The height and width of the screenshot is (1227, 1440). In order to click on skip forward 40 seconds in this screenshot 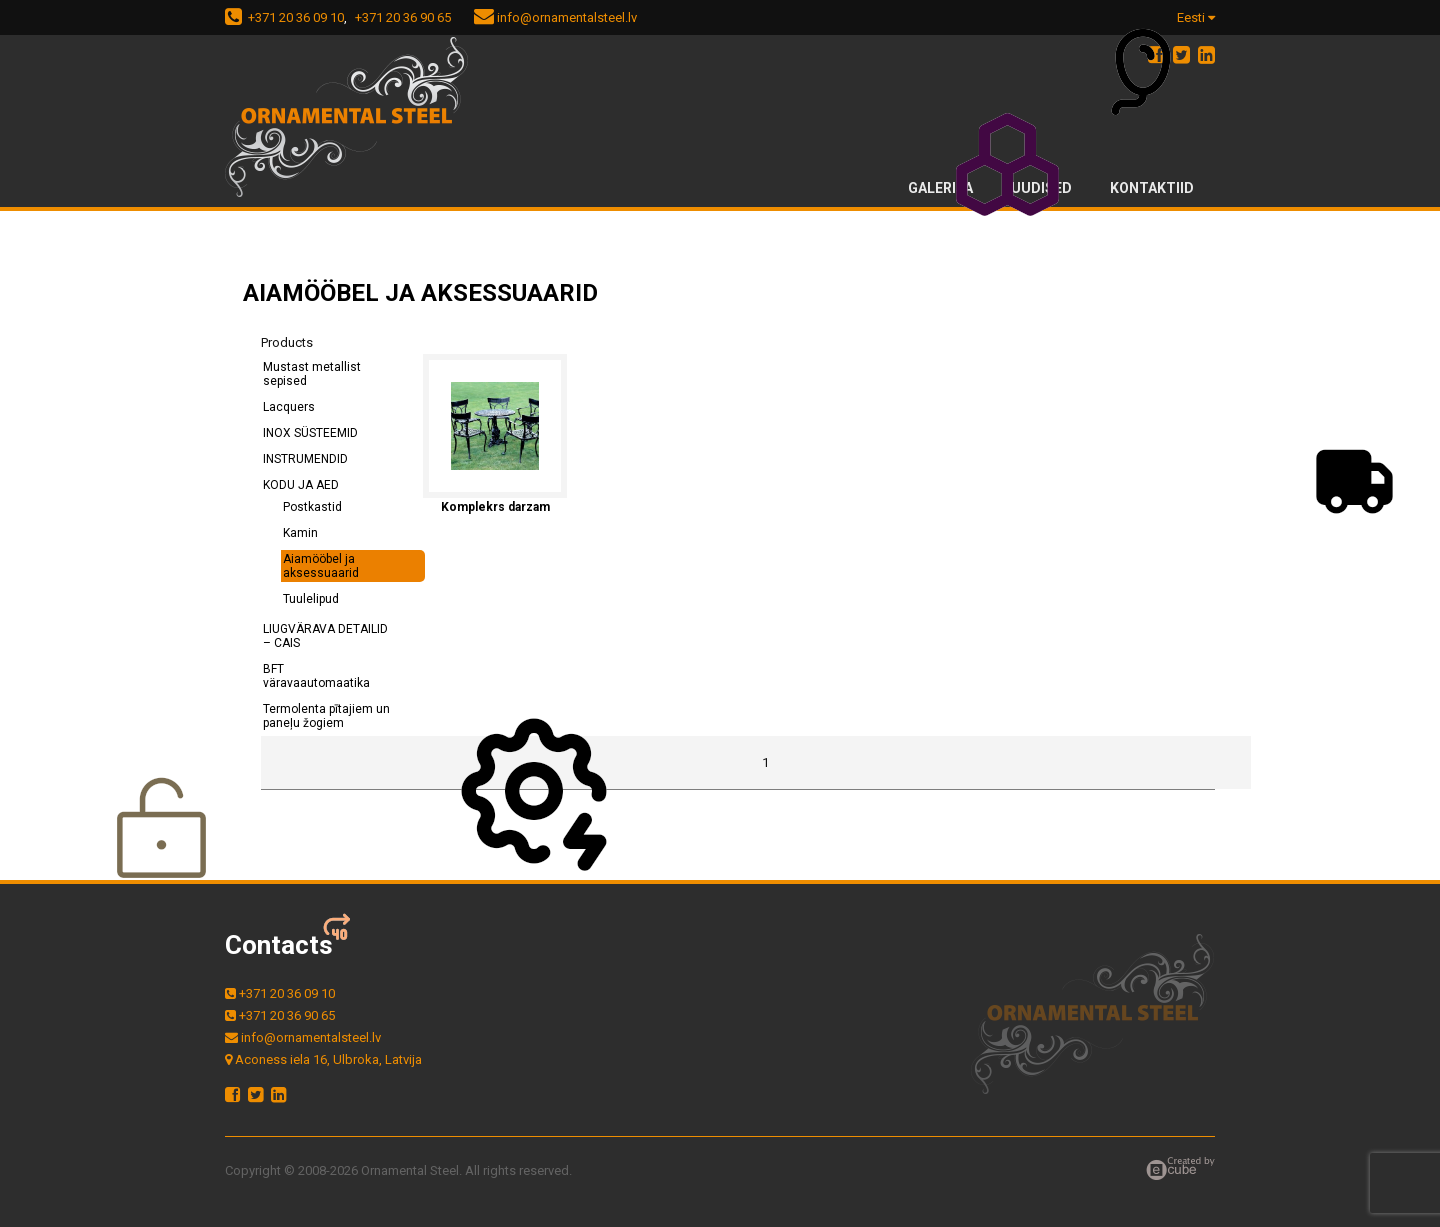, I will do `click(337, 927)`.